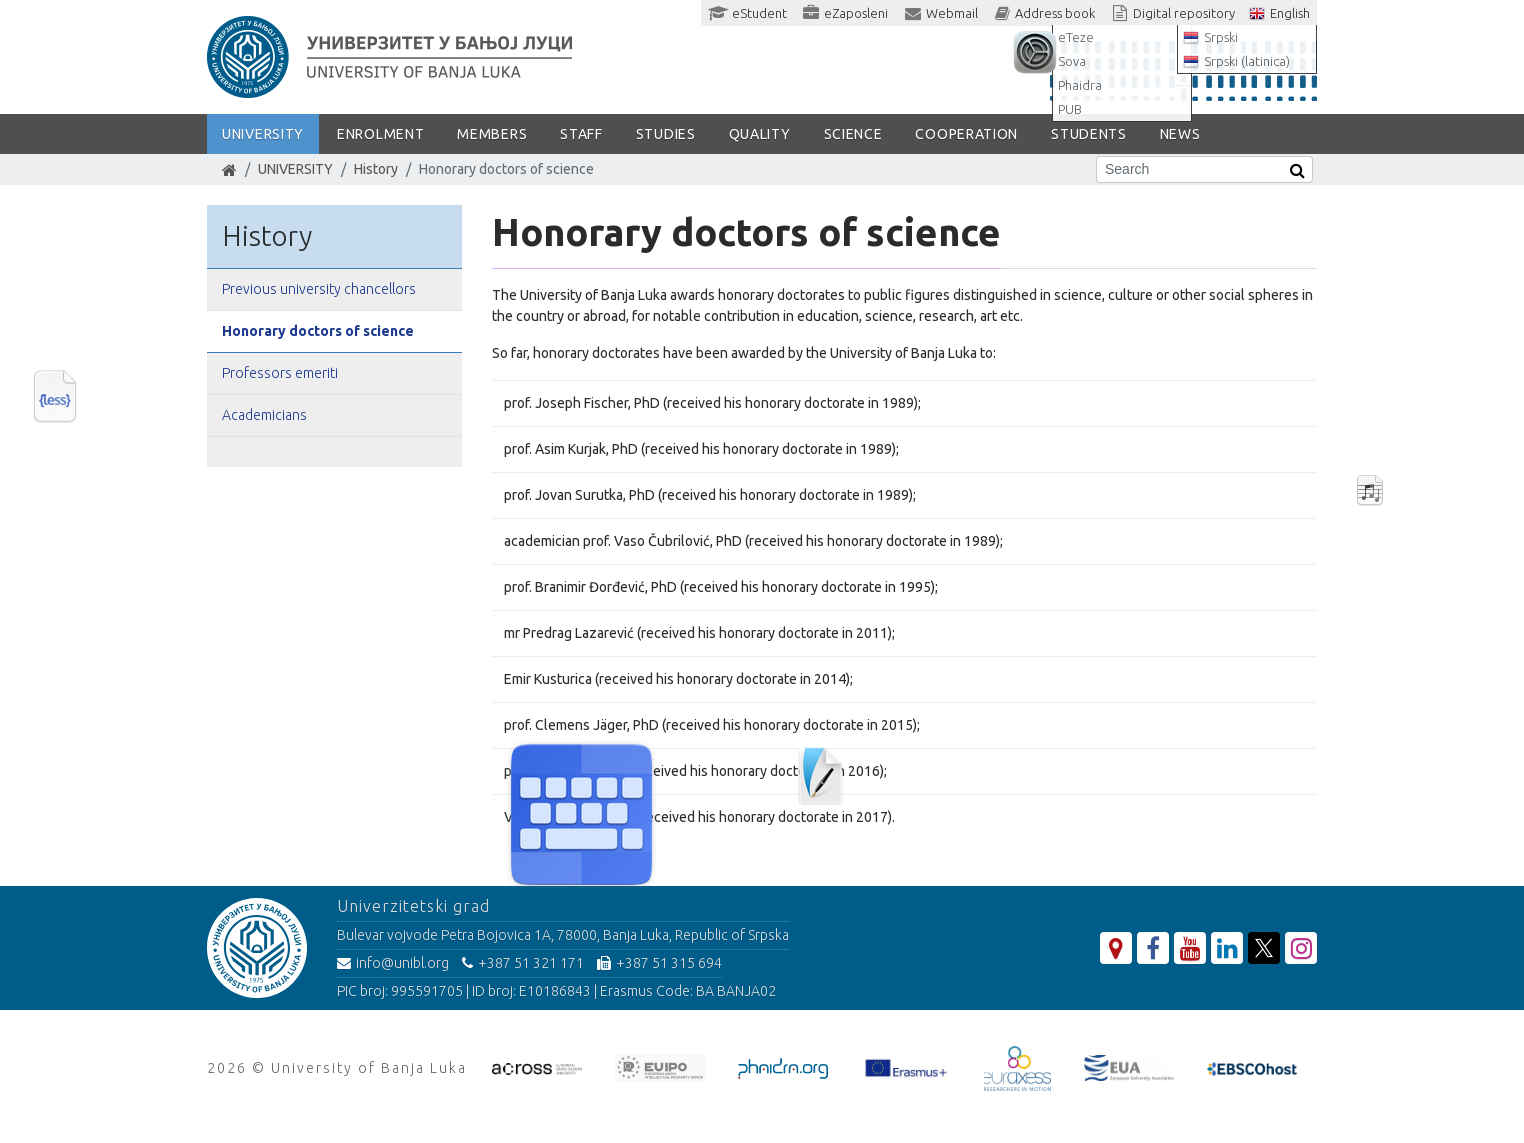  I want to click on a lilypond music notation file, so click(1370, 490).